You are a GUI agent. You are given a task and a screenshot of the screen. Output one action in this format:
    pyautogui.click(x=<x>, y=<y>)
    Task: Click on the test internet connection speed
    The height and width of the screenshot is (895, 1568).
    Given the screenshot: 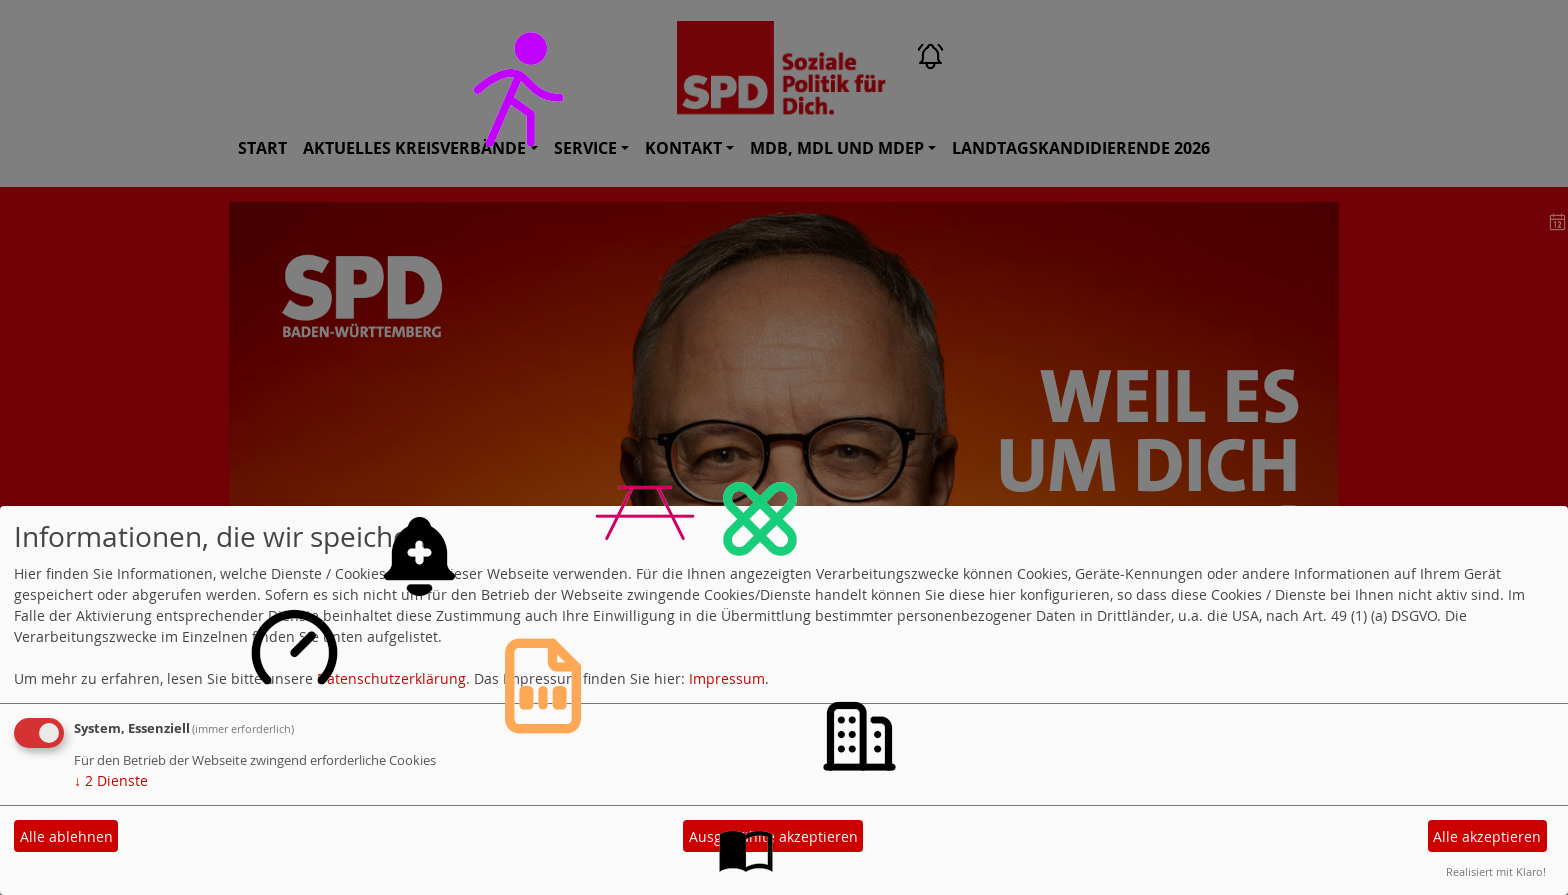 What is the action you would take?
    pyautogui.click(x=294, y=648)
    